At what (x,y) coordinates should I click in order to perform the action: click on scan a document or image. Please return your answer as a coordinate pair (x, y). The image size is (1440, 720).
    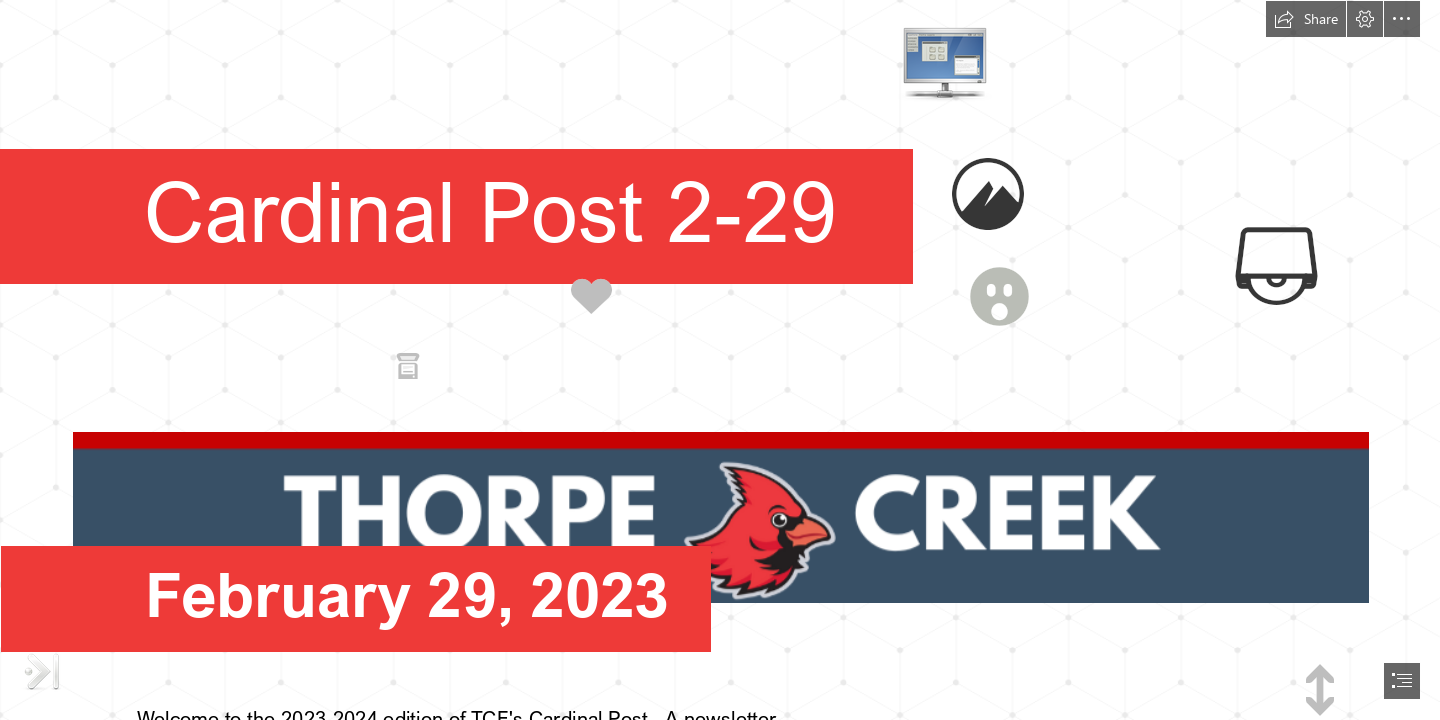
    Looking at the image, I should click on (408, 366).